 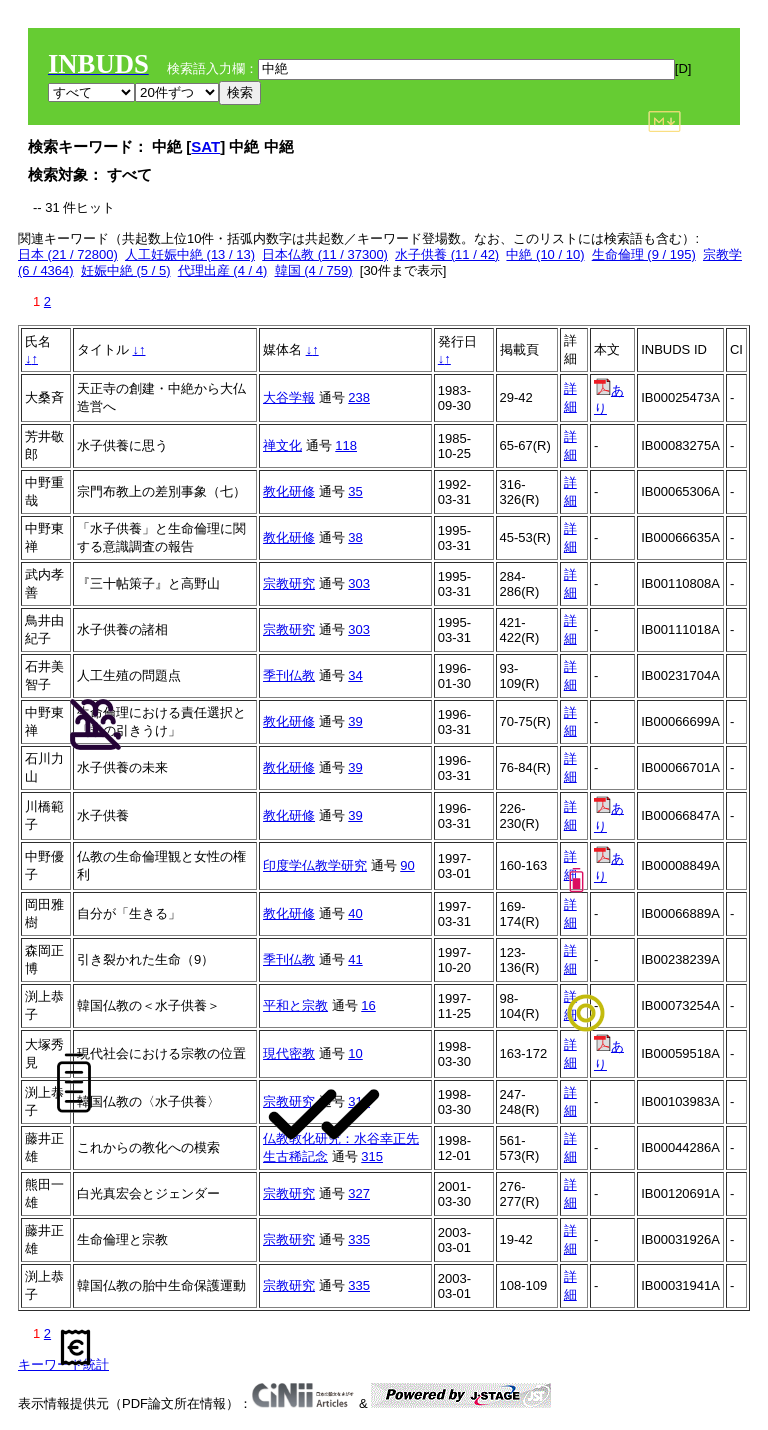 I want to click on indicates full battery charge, so click(x=74, y=1084).